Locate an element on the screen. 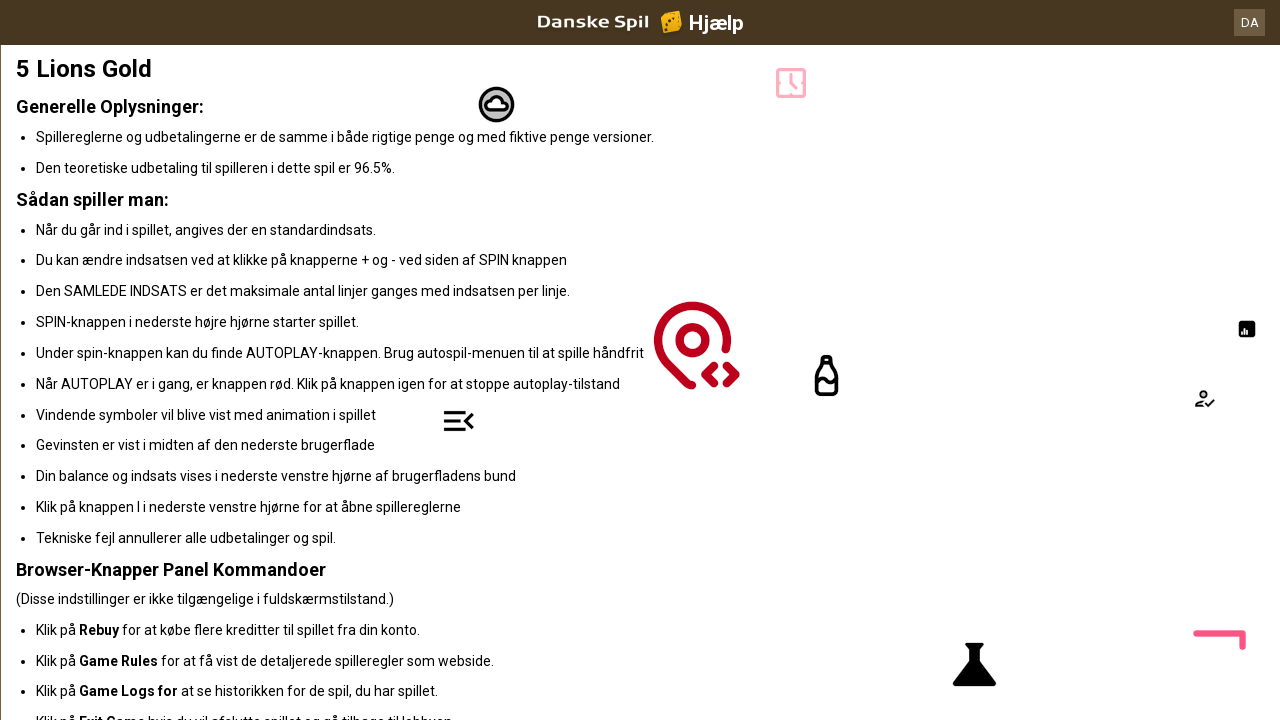 The height and width of the screenshot is (720, 1280). view beverage or drink options is located at coordinates (826, 376).